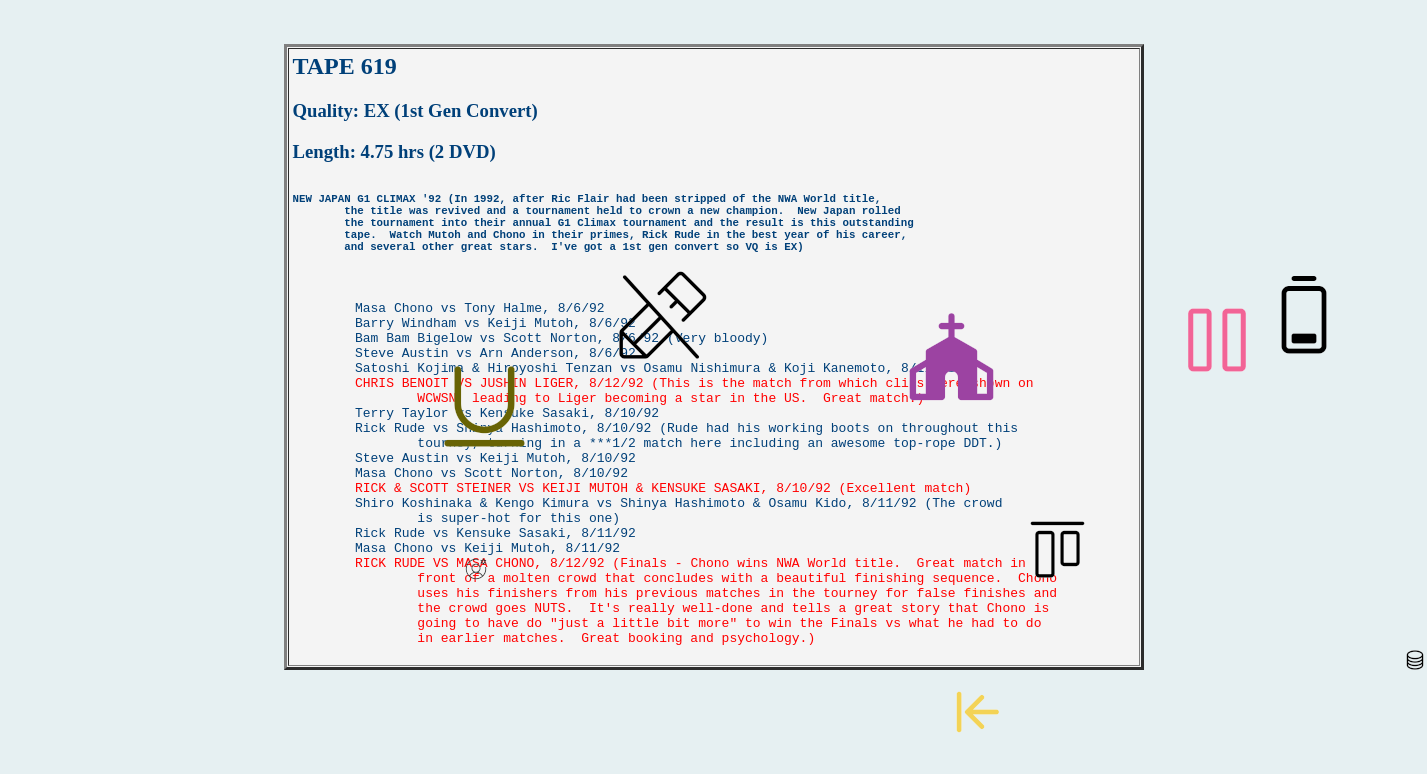  Describe the element at coordinates (1057, 548) in the screenshot. I see `align selected elements to the top` at that location.